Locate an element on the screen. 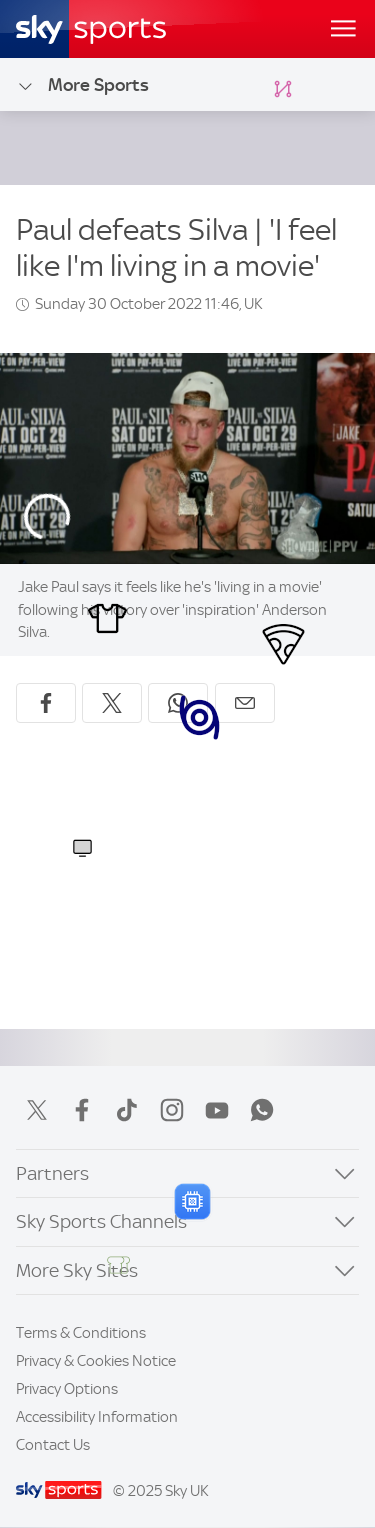 The height and width of the screenshot is (1528, 375). browse clothing or apparel items is located at coordinates (107, 618).